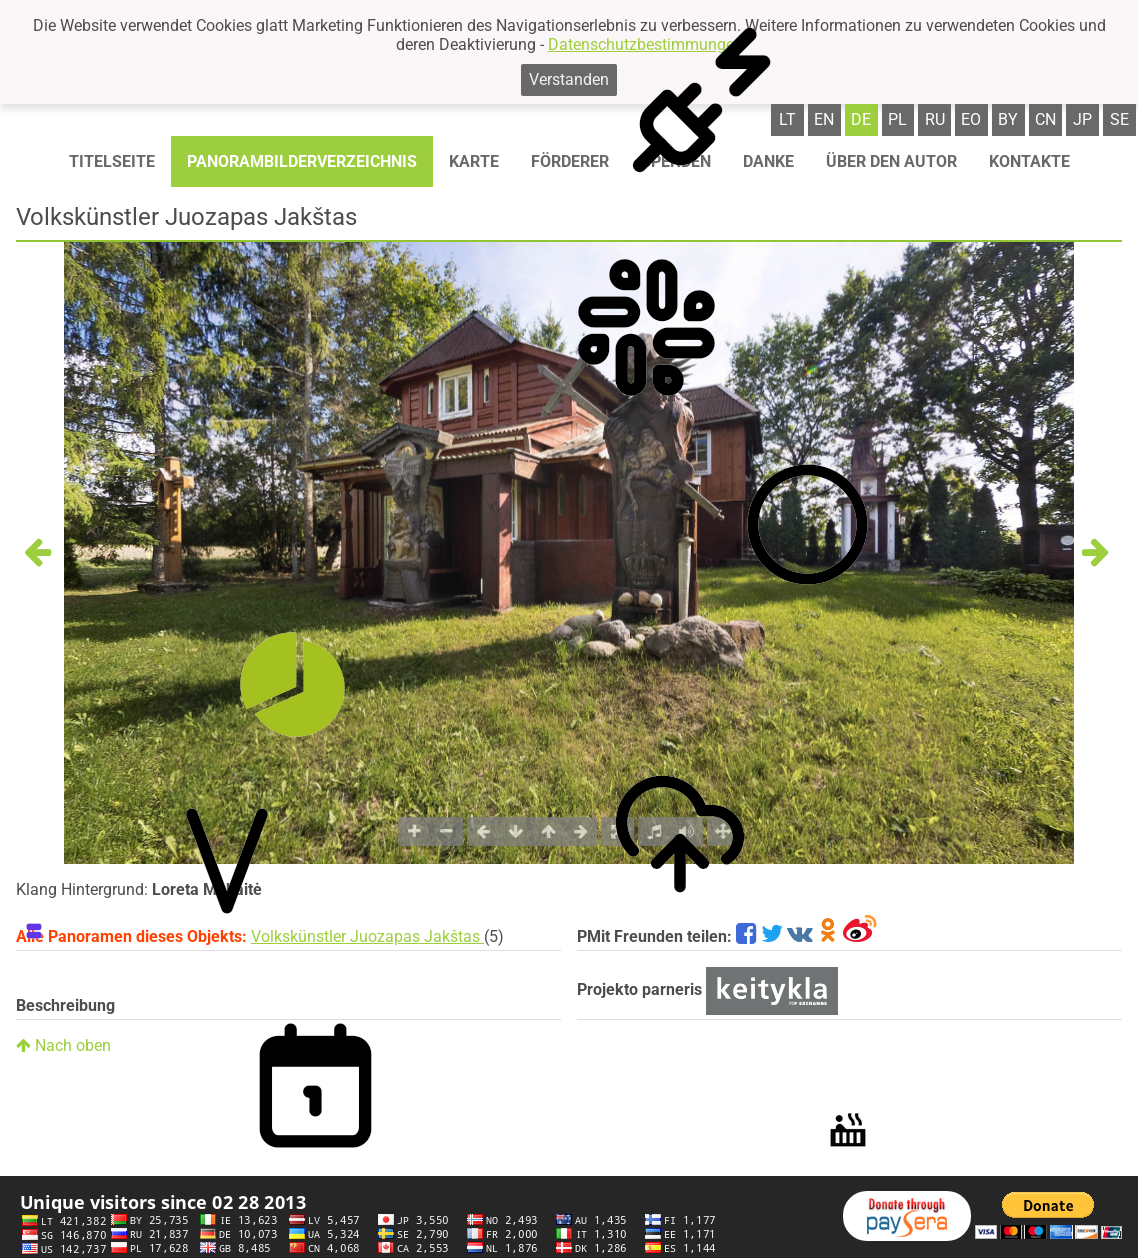 The height and width of the screenshot is (1258, 1138). I want to click on view calendar or schedule, so click(315, 1085).